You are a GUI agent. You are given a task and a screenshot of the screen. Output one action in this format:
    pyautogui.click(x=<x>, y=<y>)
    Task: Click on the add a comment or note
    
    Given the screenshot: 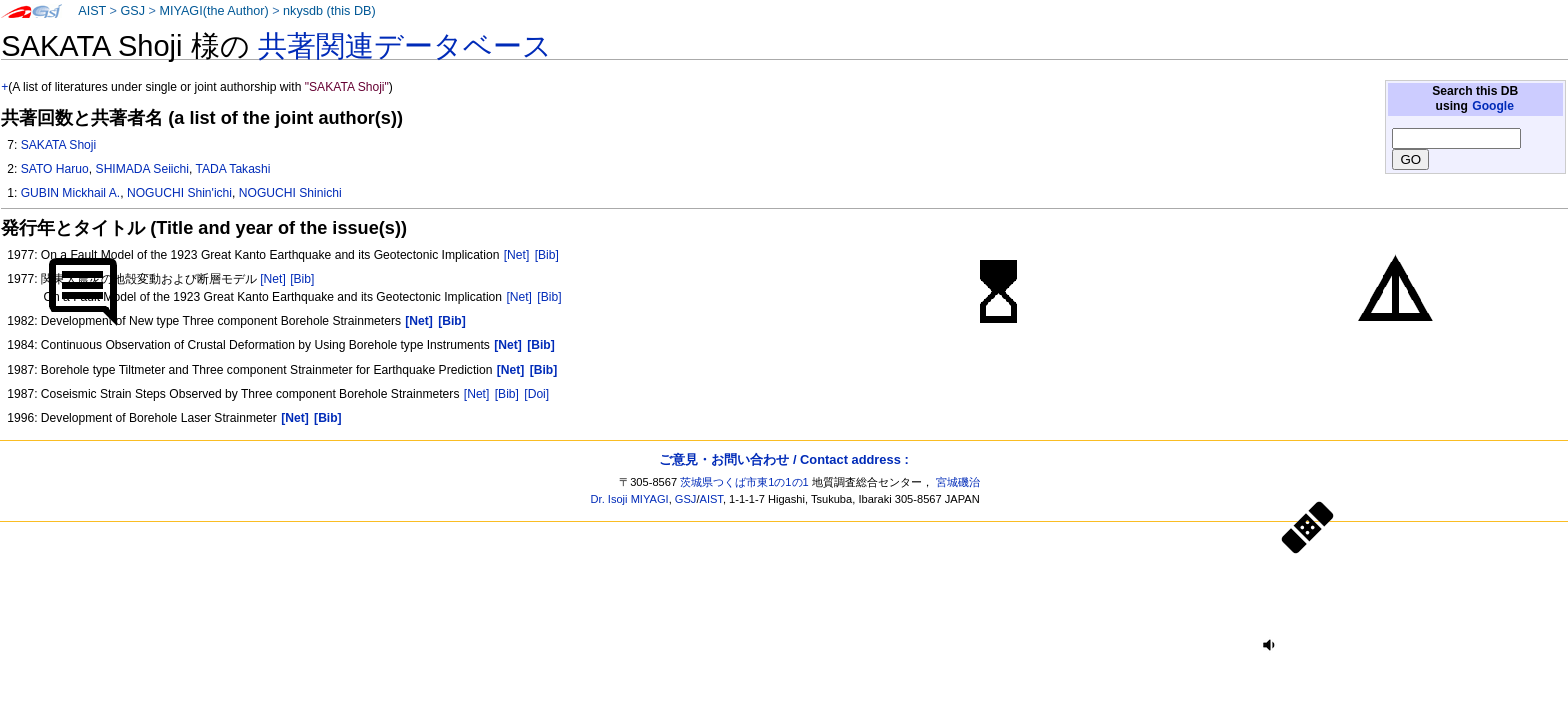 What is the action you would take?
    pyautogui.click(x=83, y=292)
    